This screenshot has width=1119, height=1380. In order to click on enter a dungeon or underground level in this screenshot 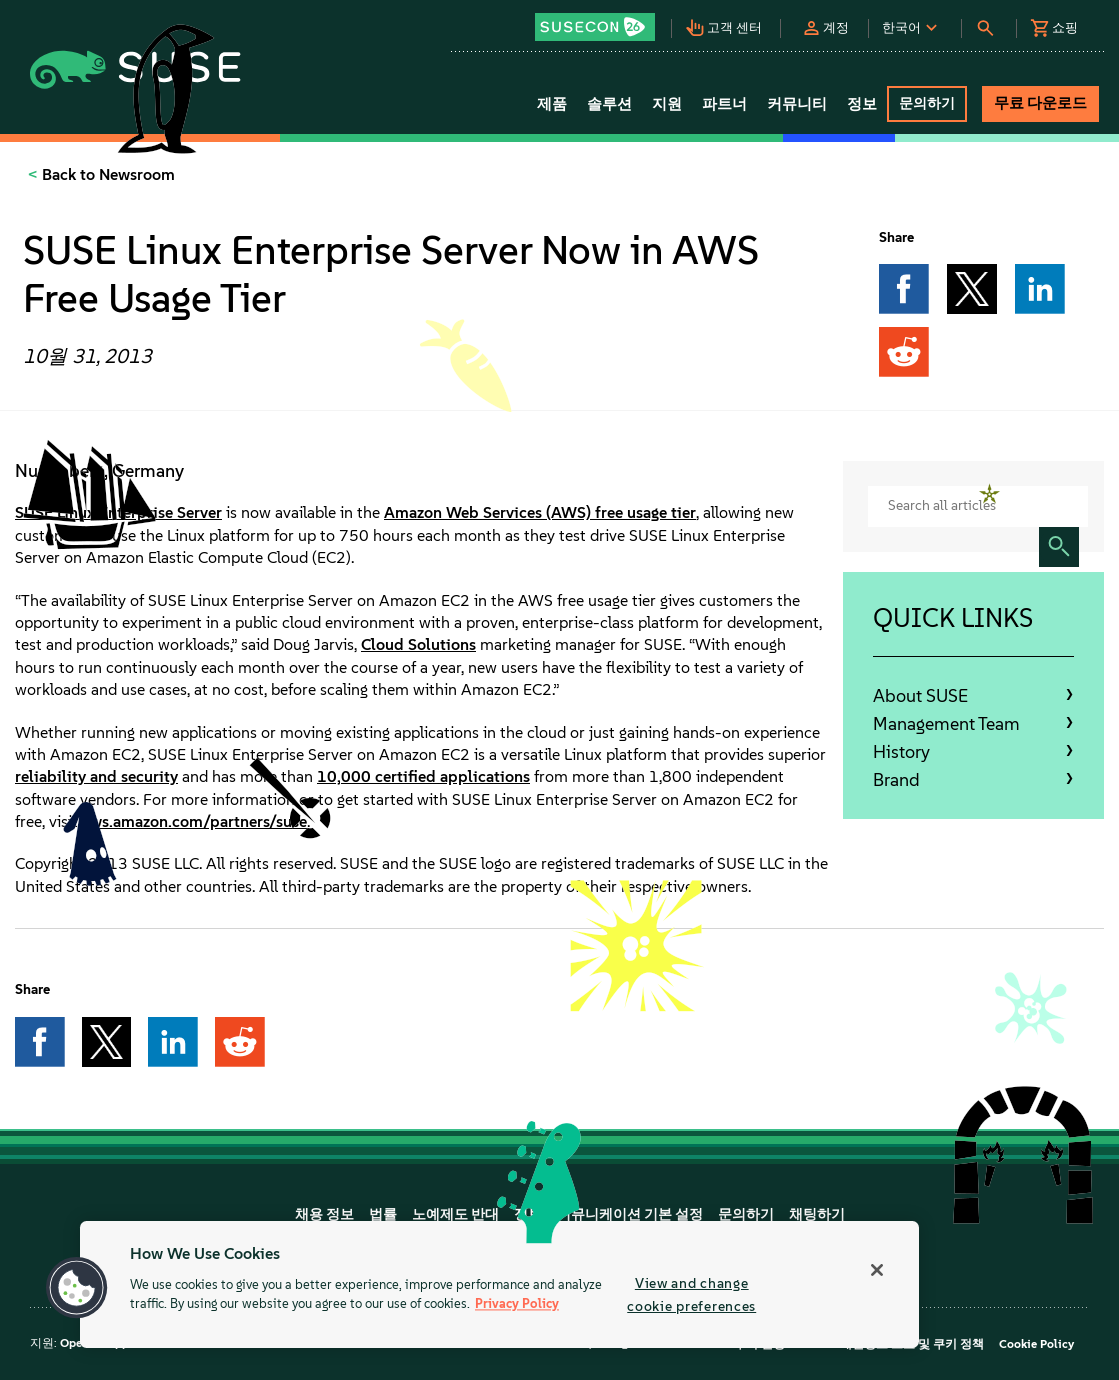, I will do `click(1023, 1155)`.